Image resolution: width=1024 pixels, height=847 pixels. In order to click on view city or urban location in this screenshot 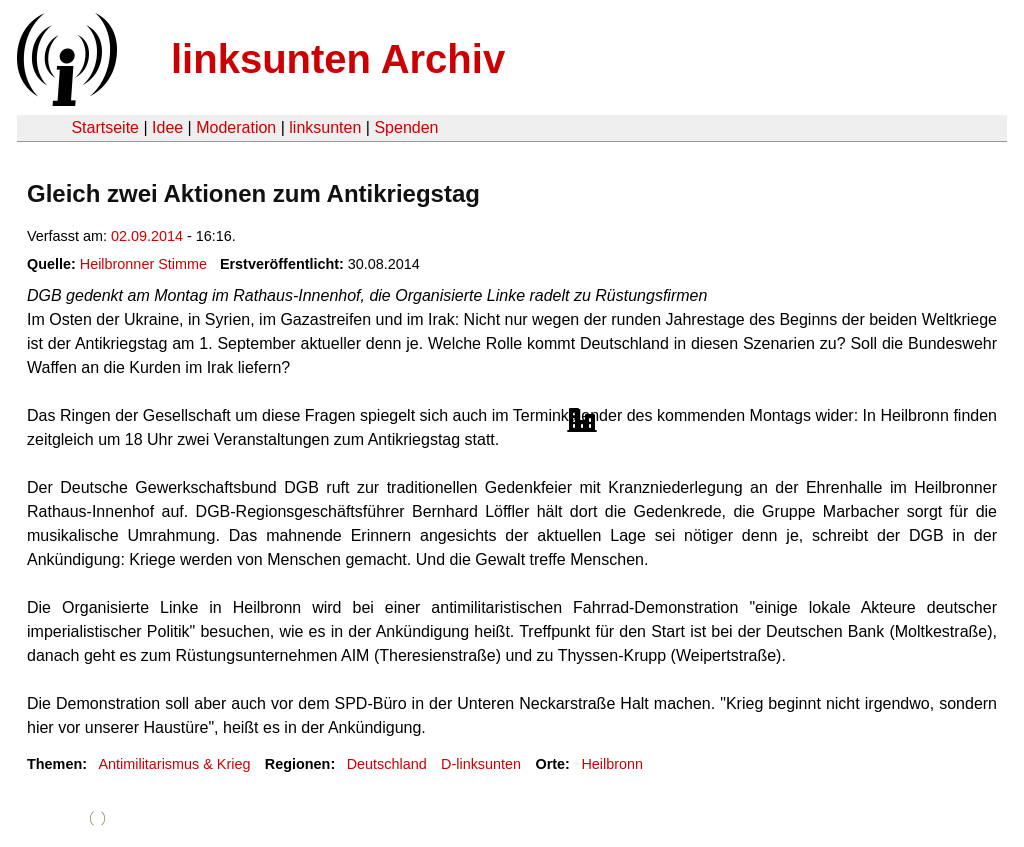, I will do `click(582, 420)`.